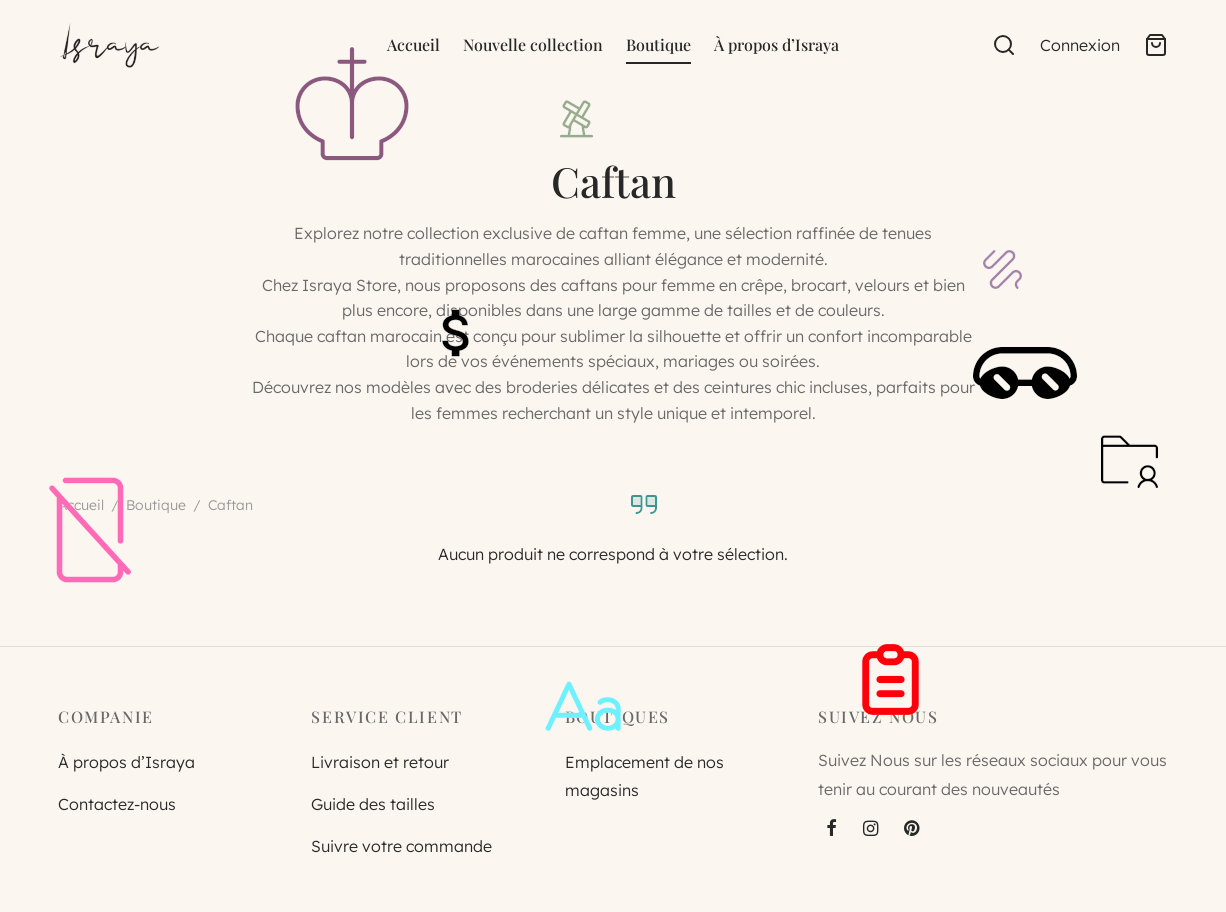 The width and height of the screenshot is (1226, 912). What do you see at coordinates (584, 707) in the screenshot?
I see `adjust font or text size settings` at bounding box center [584, 707].